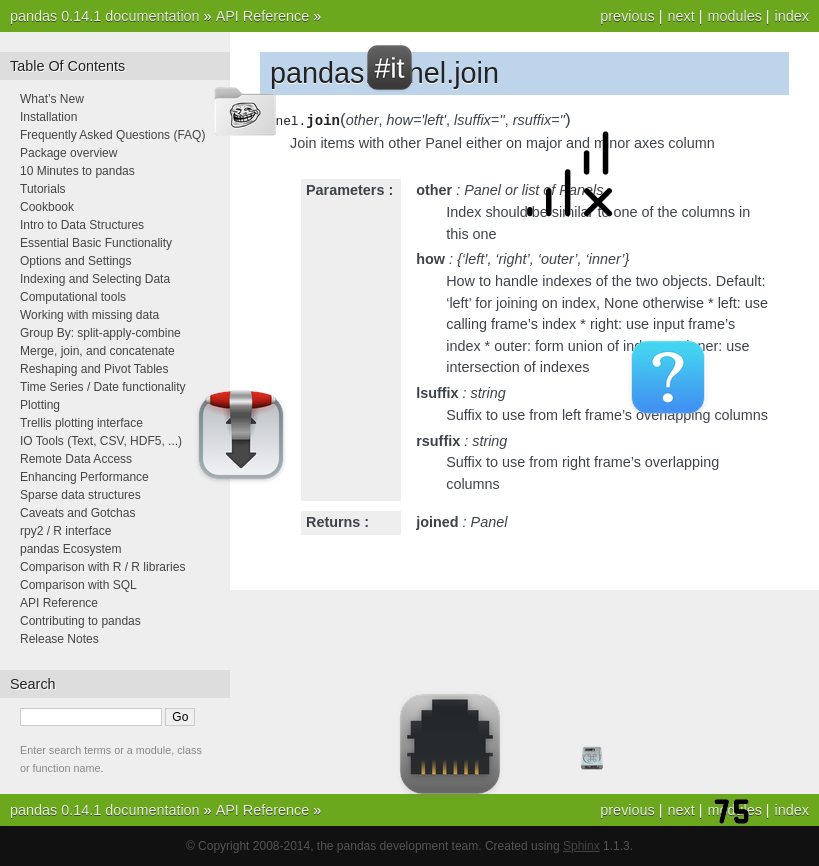  What do you see at coordinates (389, 67) in the screenshot?
I see `open hashit, a file hashing utility app` at bounding box center [389, 67].